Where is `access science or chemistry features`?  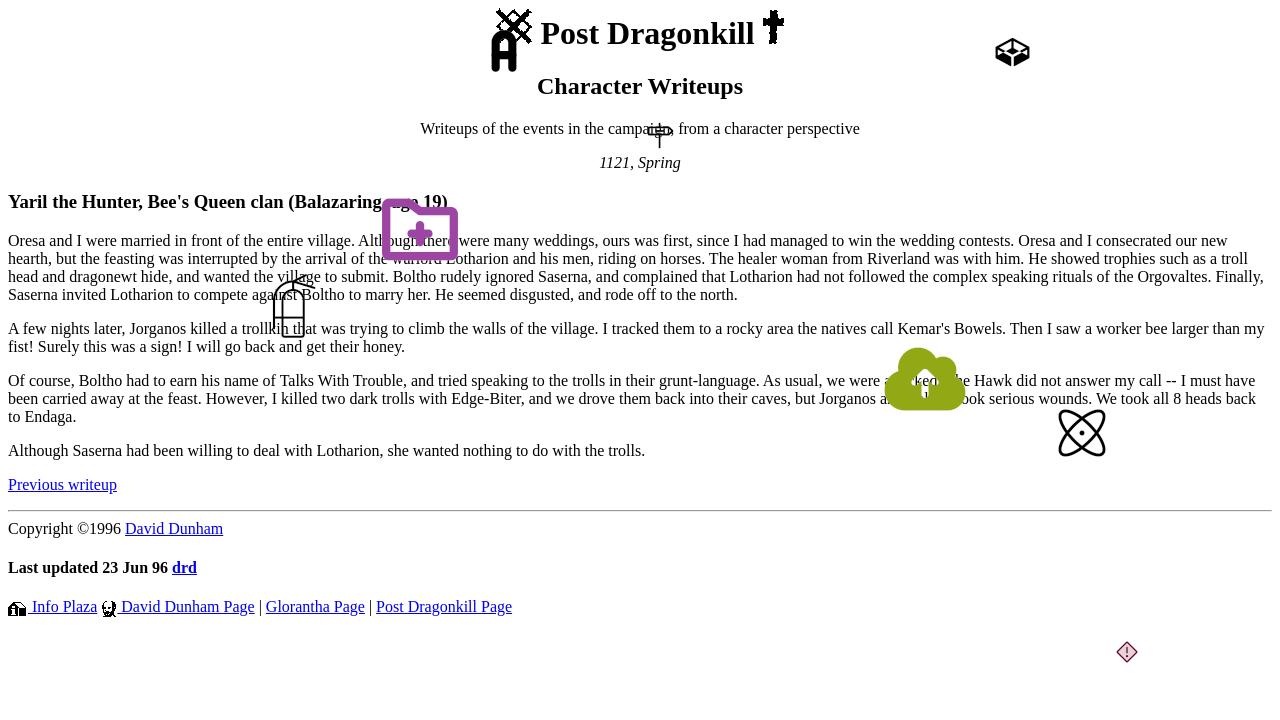
access science or chemistry features is located at coordinates (1082, 433).